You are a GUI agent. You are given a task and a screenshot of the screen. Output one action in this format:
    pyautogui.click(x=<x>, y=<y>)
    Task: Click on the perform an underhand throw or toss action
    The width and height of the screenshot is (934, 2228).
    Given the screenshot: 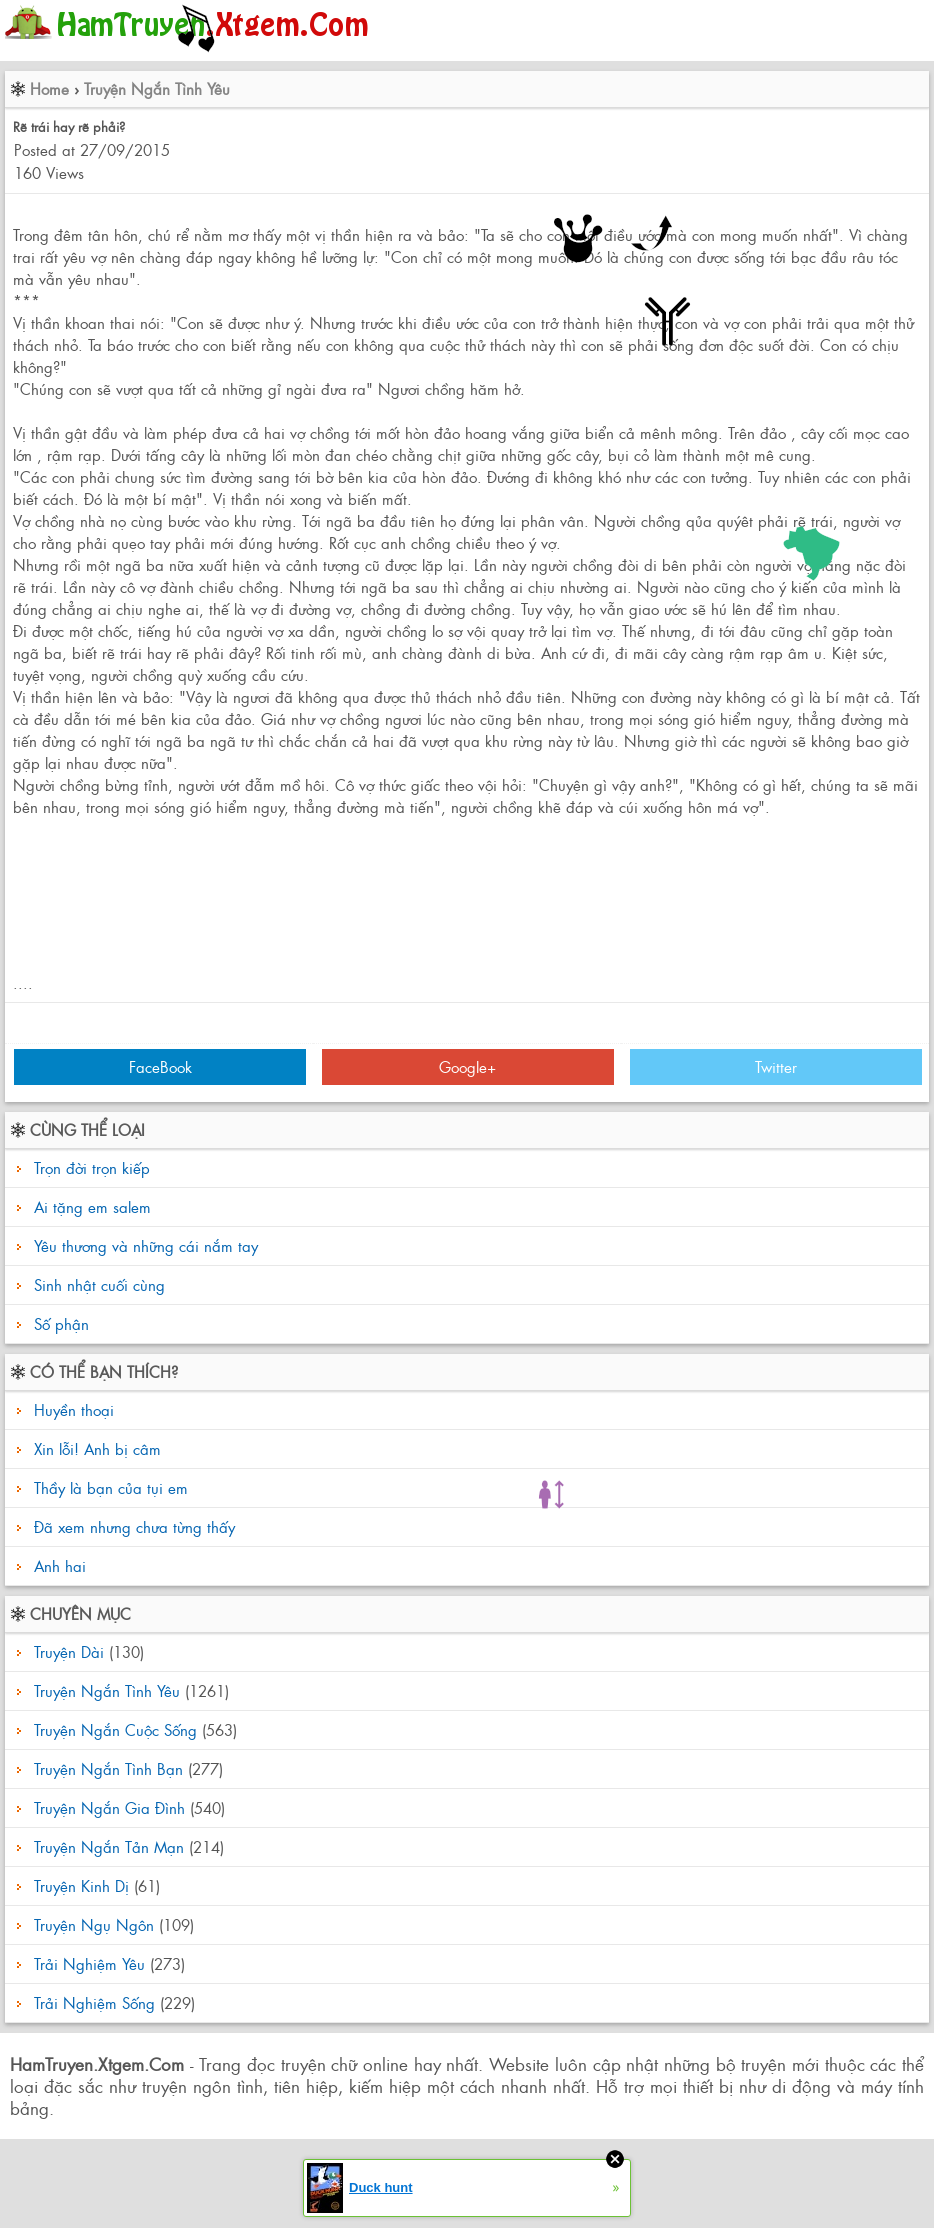 What is the action you would take?
    pyautogui.click(x=651, y=233)
    